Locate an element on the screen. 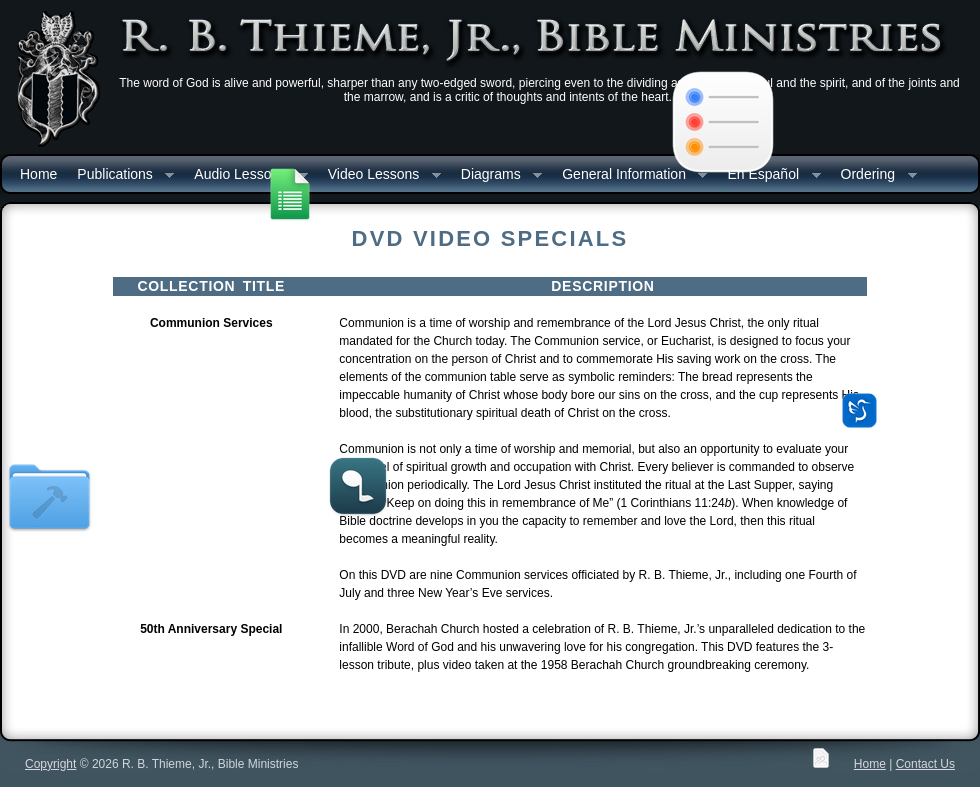 This screenshot has width=980, height=787. open gnome to-do app is located at coordinates (723, 122).